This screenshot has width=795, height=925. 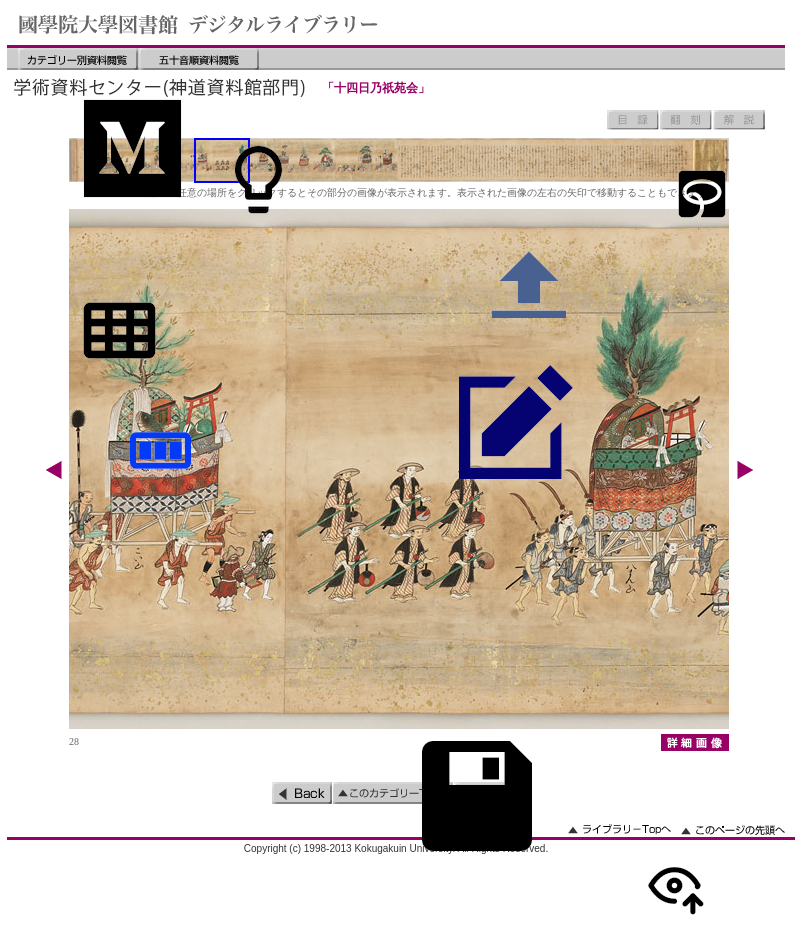 I want to click on use lasso selection tool, so click(x=702, y=194).